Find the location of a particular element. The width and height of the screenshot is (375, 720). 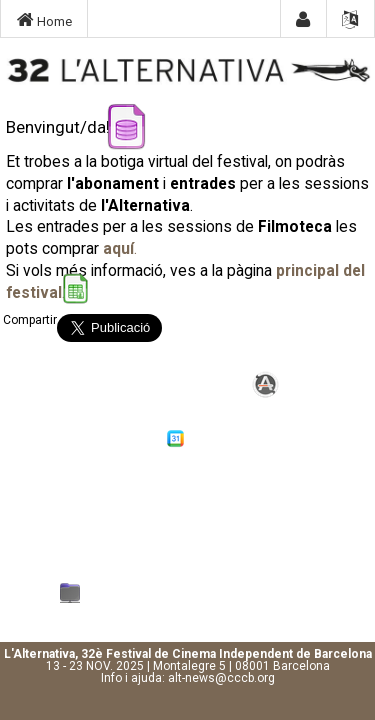

open a database file is located at coordinates (126, 126).